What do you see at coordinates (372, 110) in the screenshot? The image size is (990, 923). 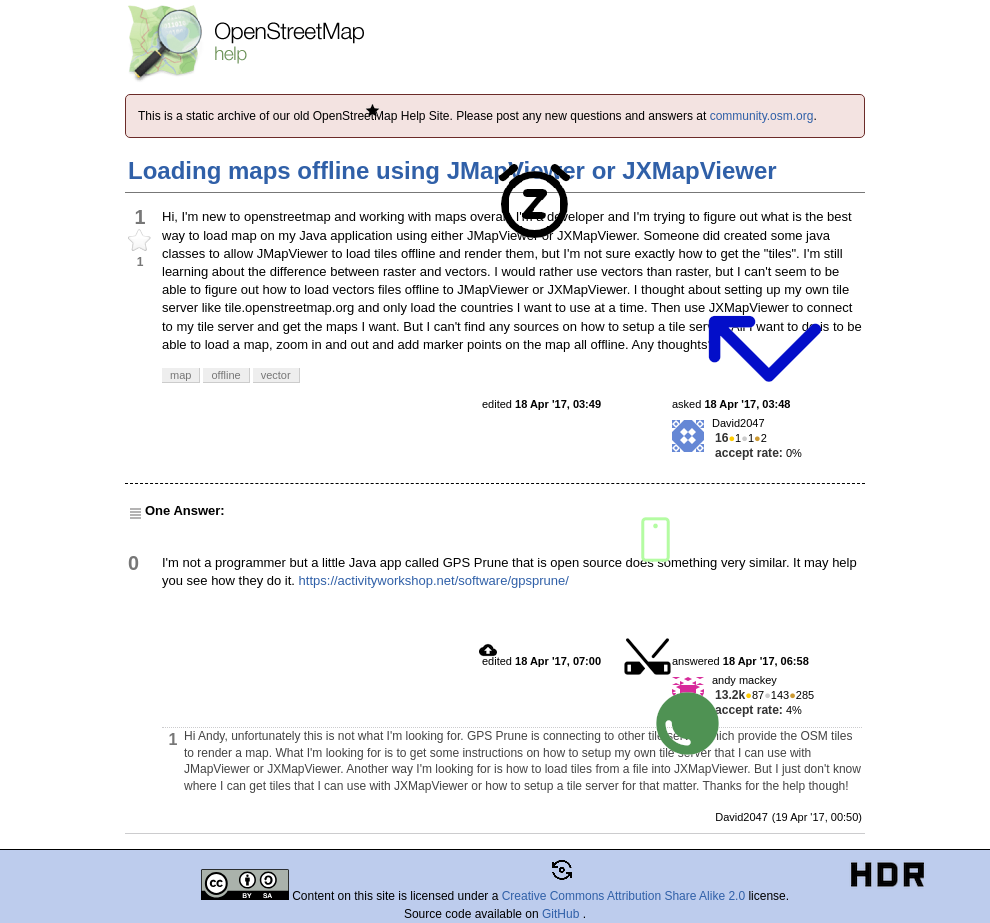 I see `add item to favorites` at bounding box center [372, 110].